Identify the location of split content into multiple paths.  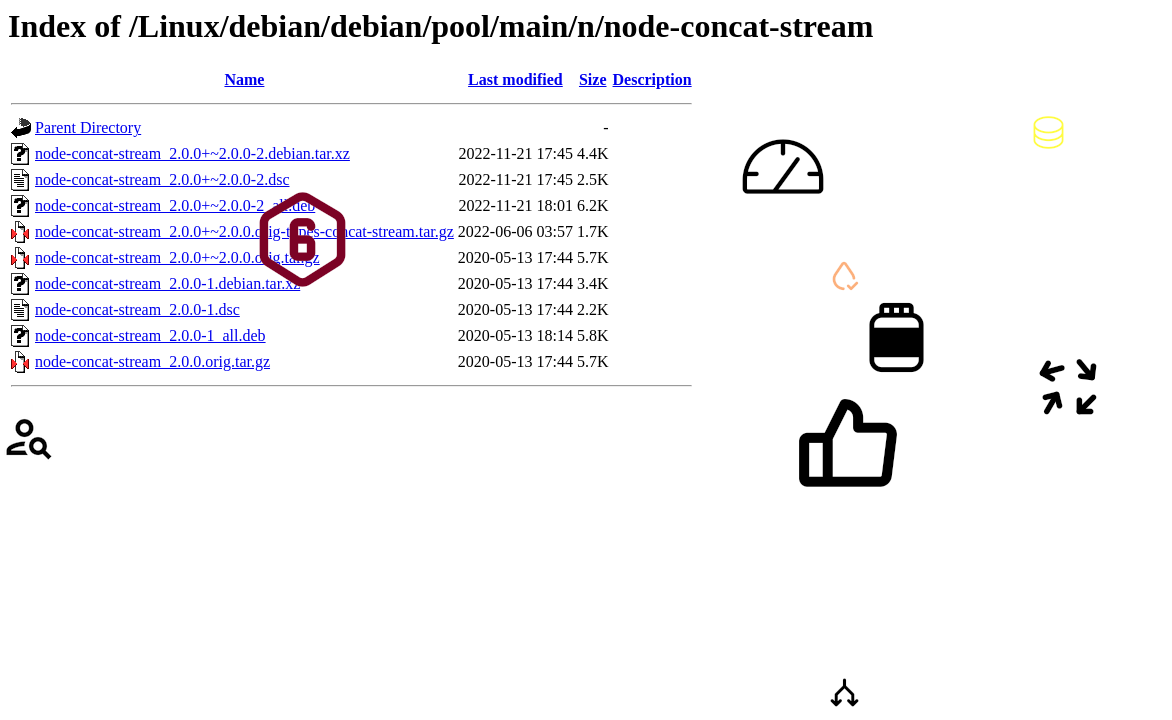
(844, 693).